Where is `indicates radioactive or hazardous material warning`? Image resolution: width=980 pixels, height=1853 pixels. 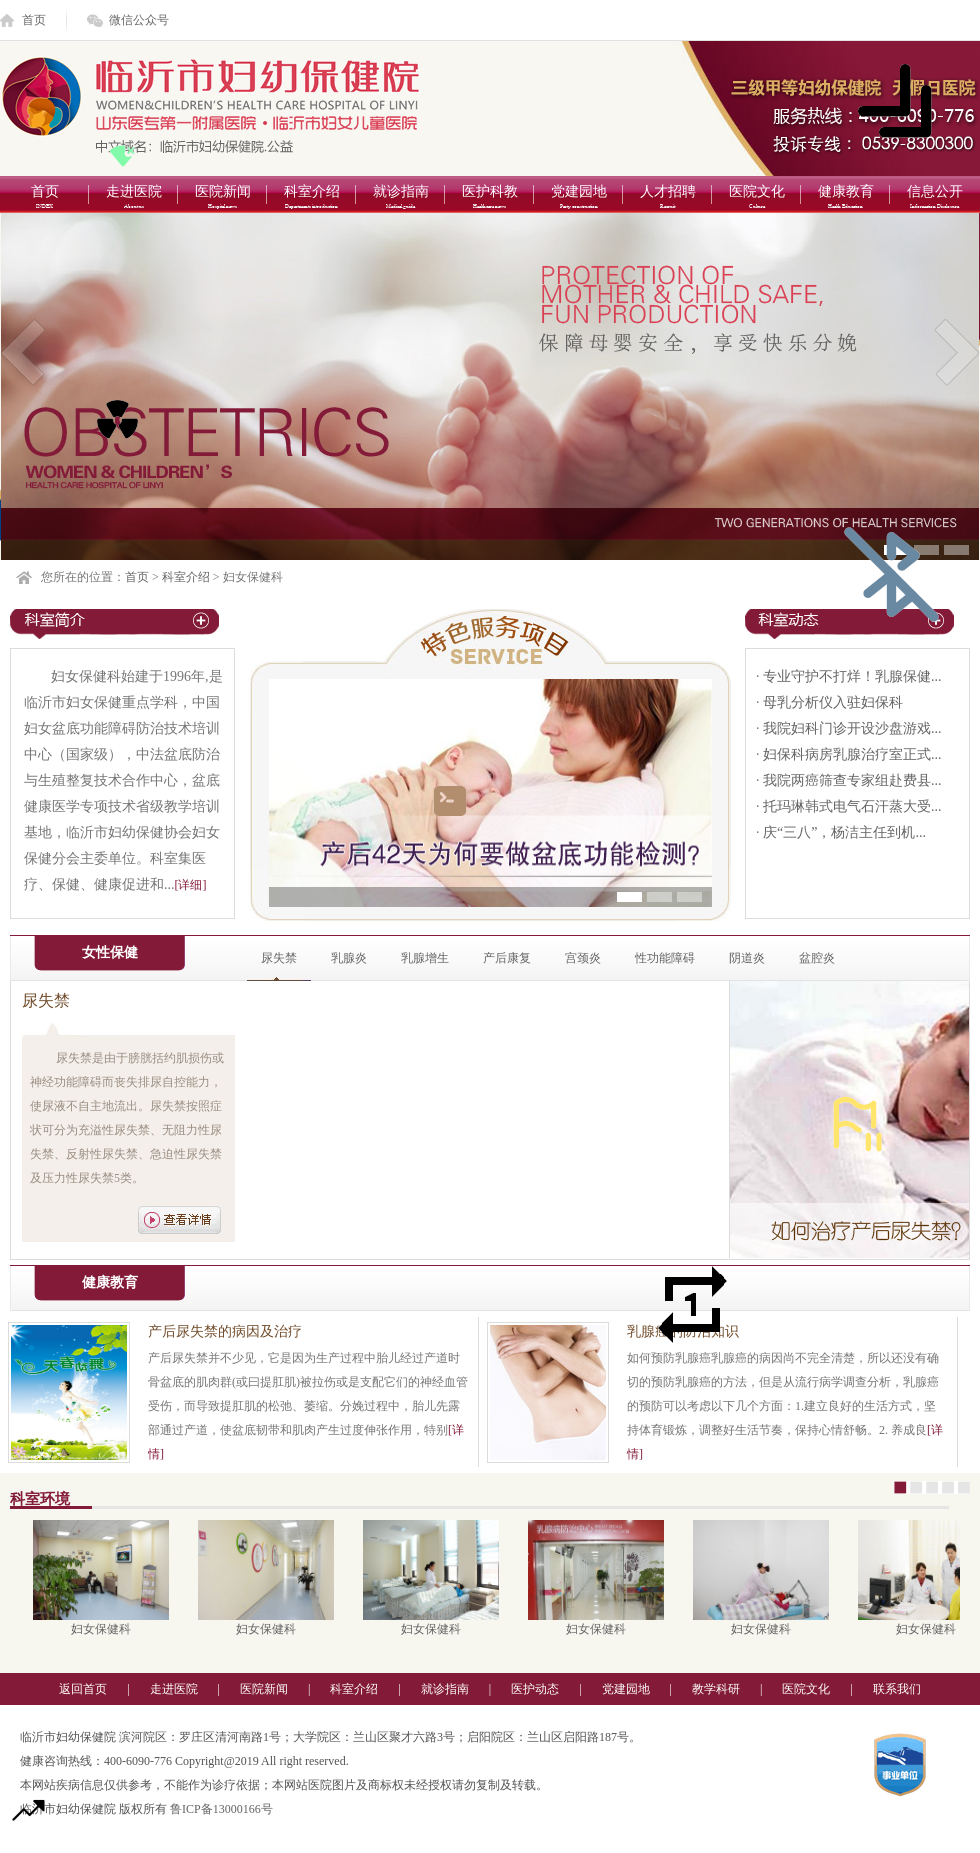 indicates radioactive or hazardous material warning is located at coordinates (117, 420).